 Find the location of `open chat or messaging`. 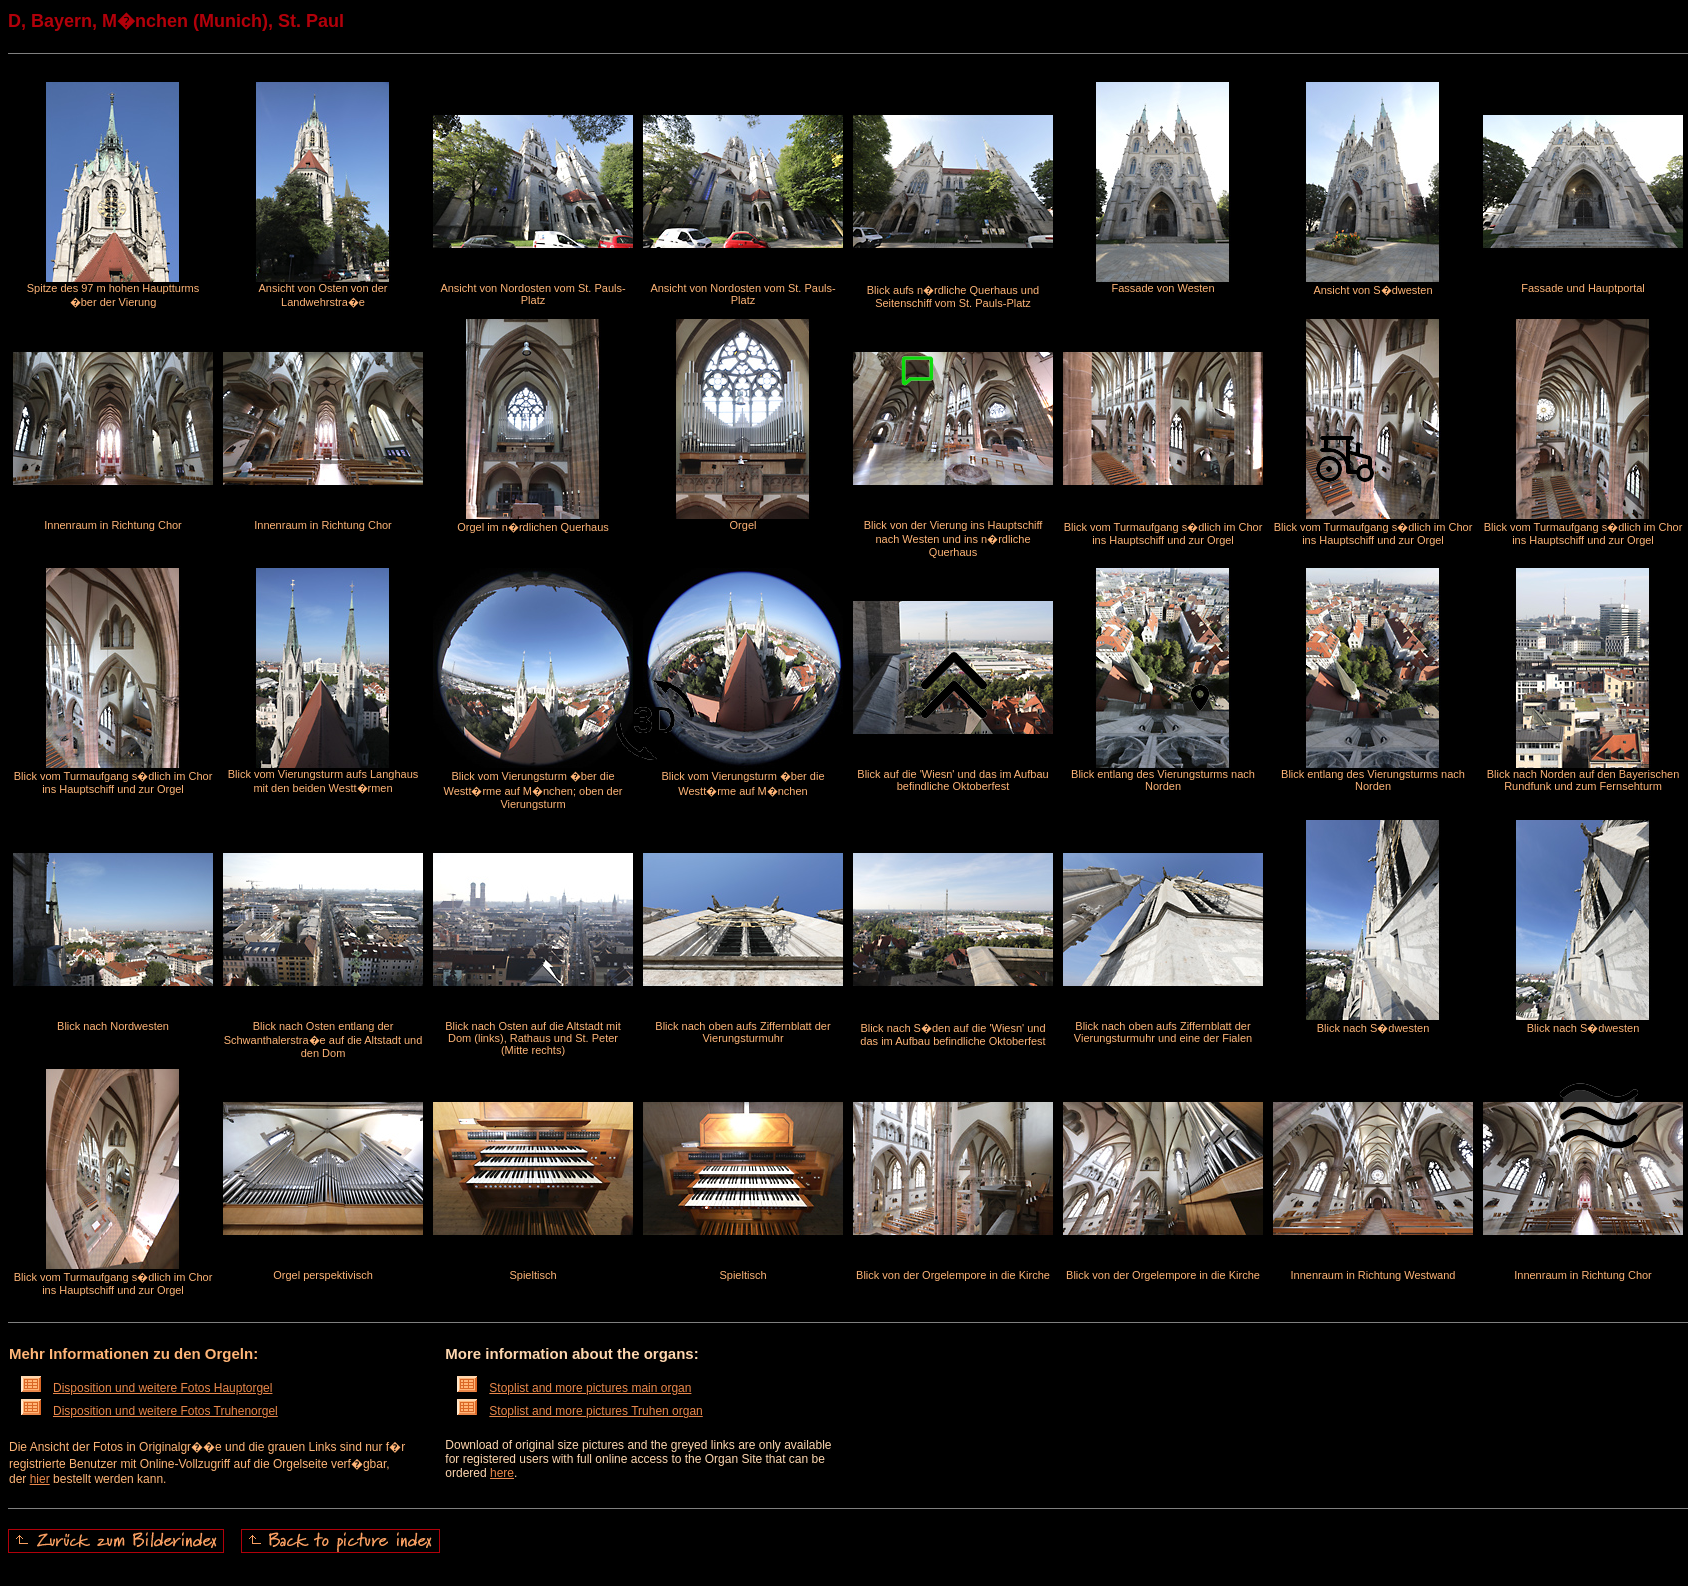

open chat or messaging is located at coordinates (917, 368).